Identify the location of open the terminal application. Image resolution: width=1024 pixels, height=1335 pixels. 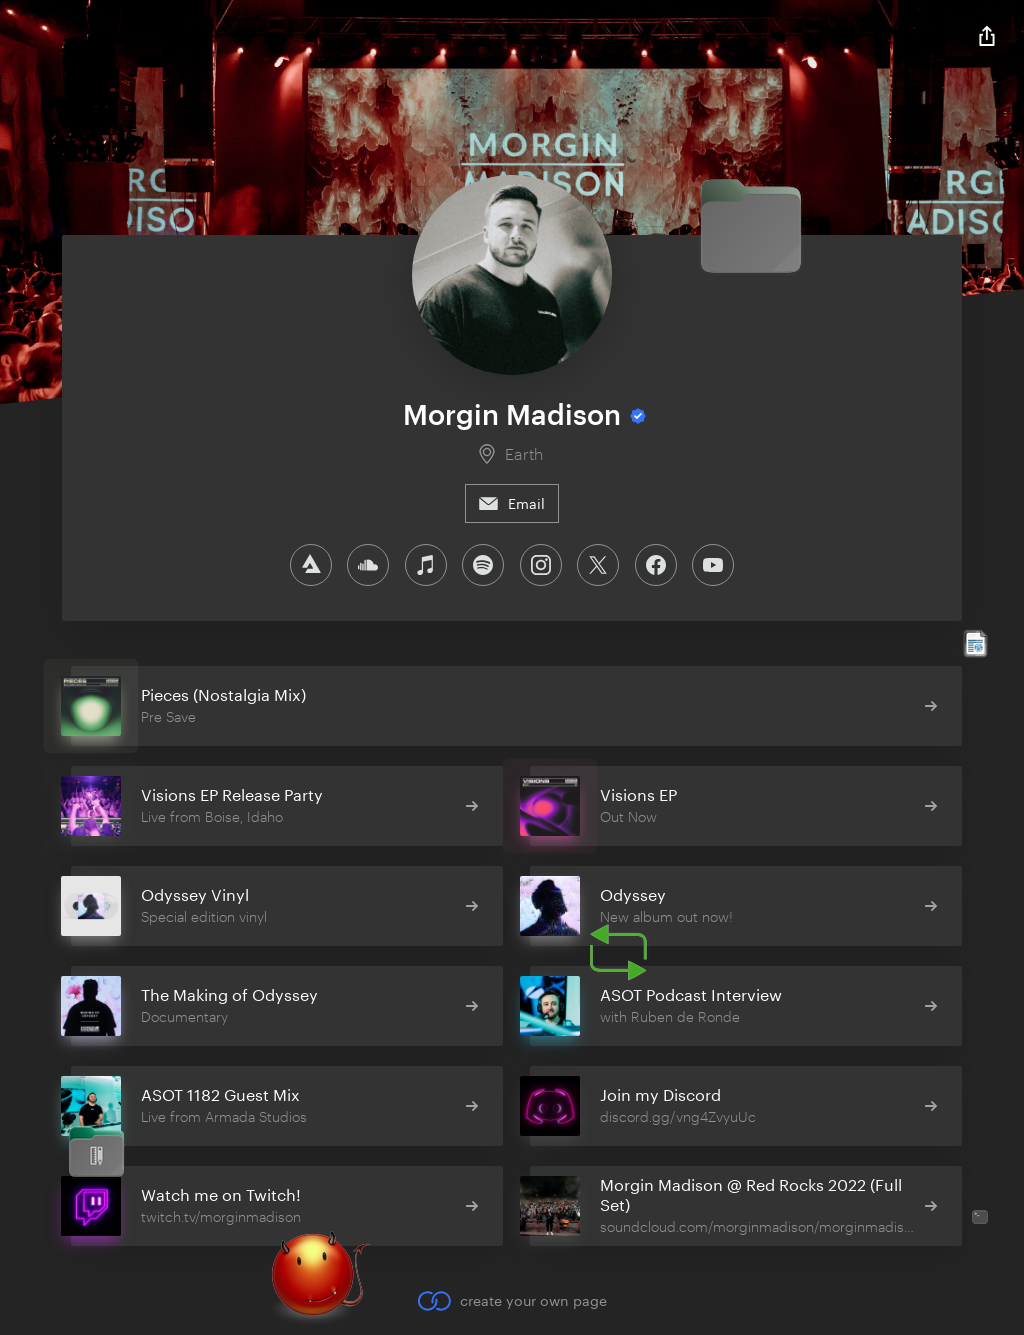
(980, 1217).